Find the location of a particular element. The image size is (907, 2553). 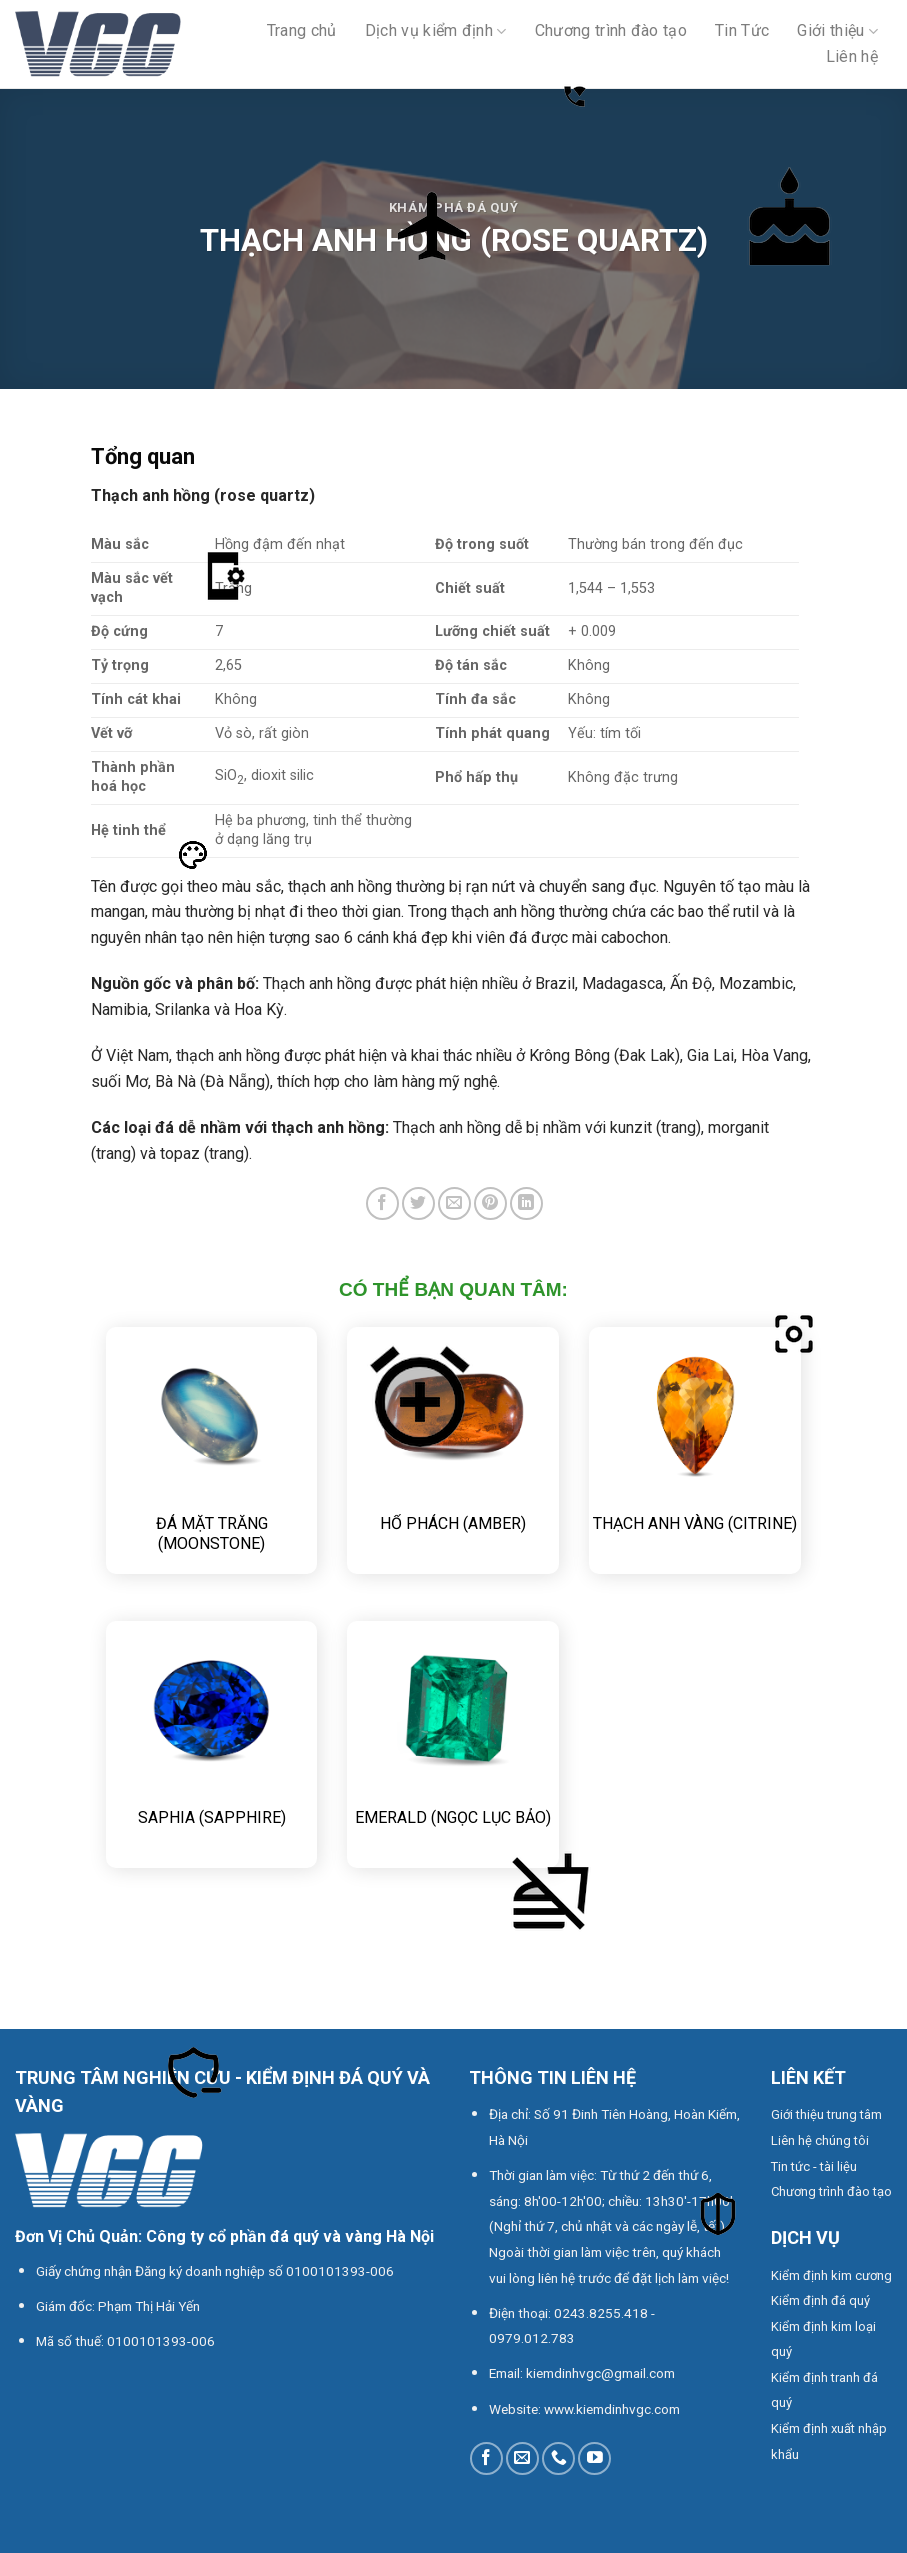

enable wifi calling feature is located at coordinates (574, 96).